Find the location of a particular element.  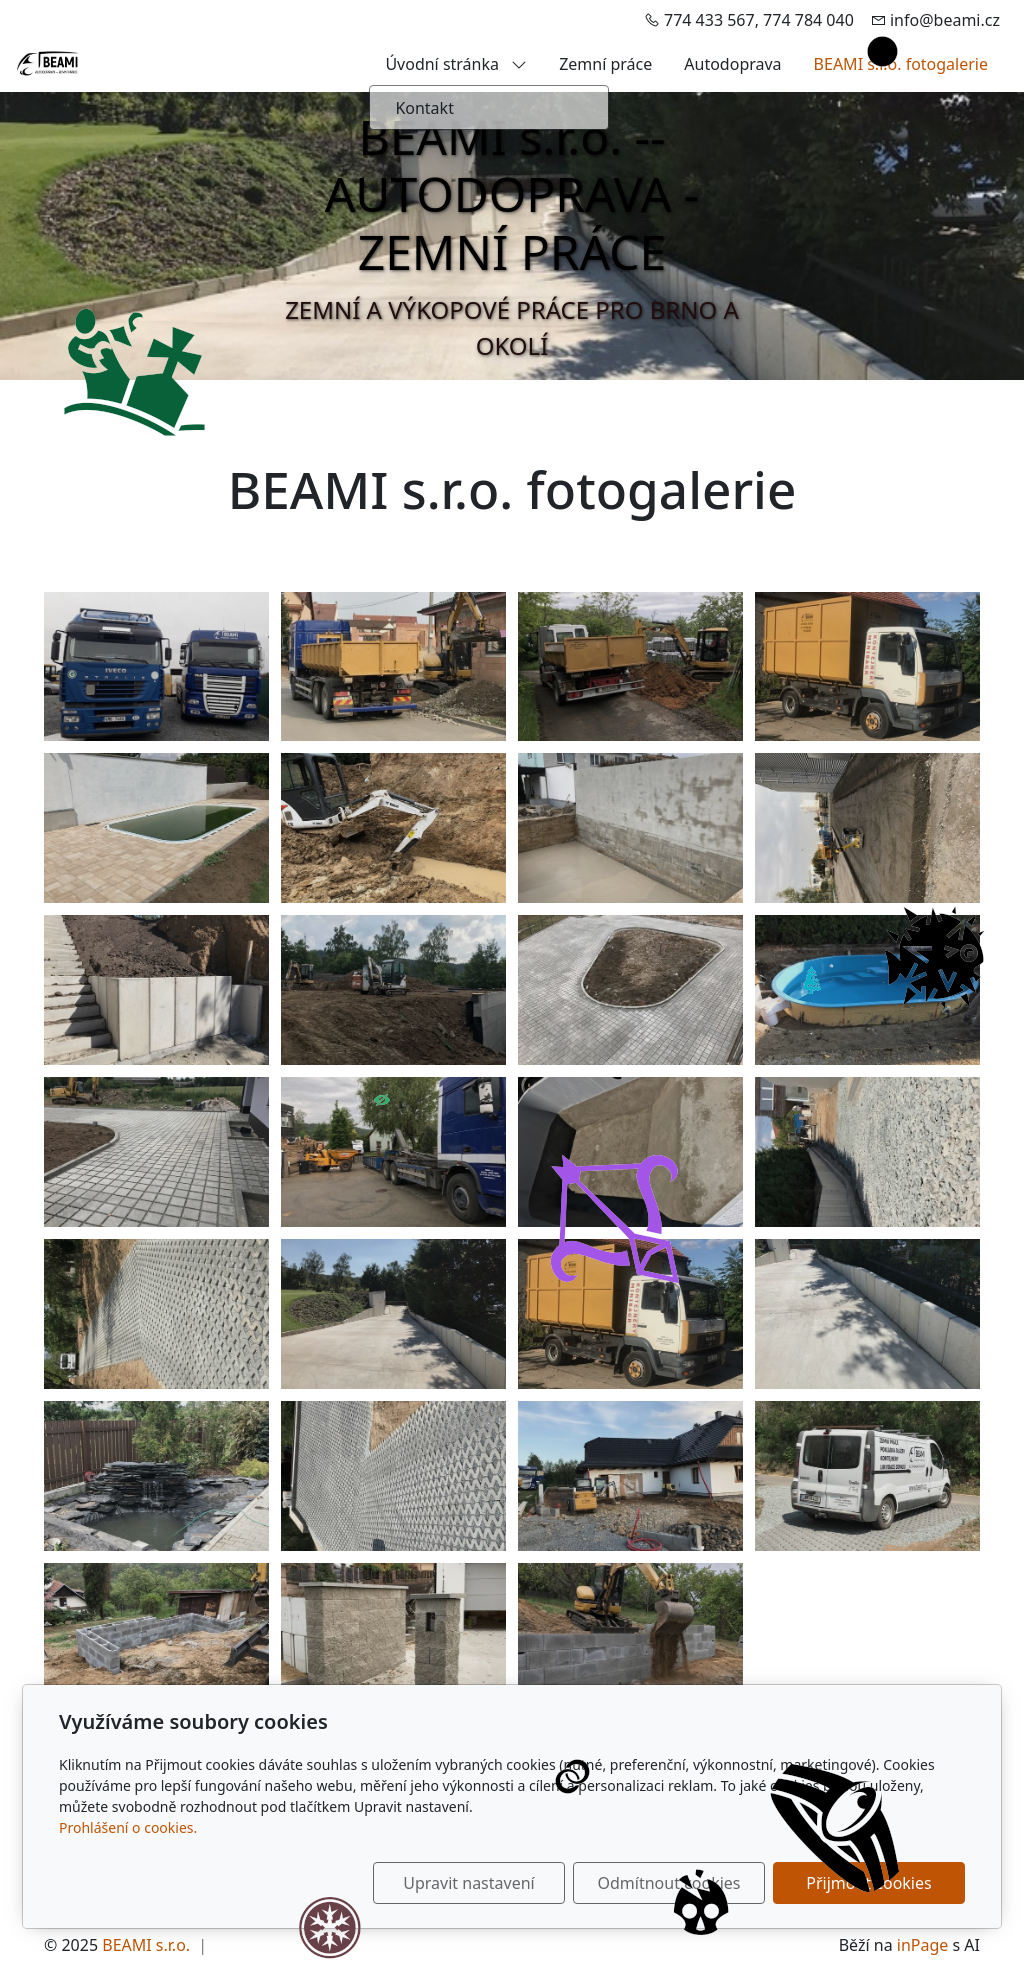

hide content or toggle visibility off is located at coordinates (382, 1100).